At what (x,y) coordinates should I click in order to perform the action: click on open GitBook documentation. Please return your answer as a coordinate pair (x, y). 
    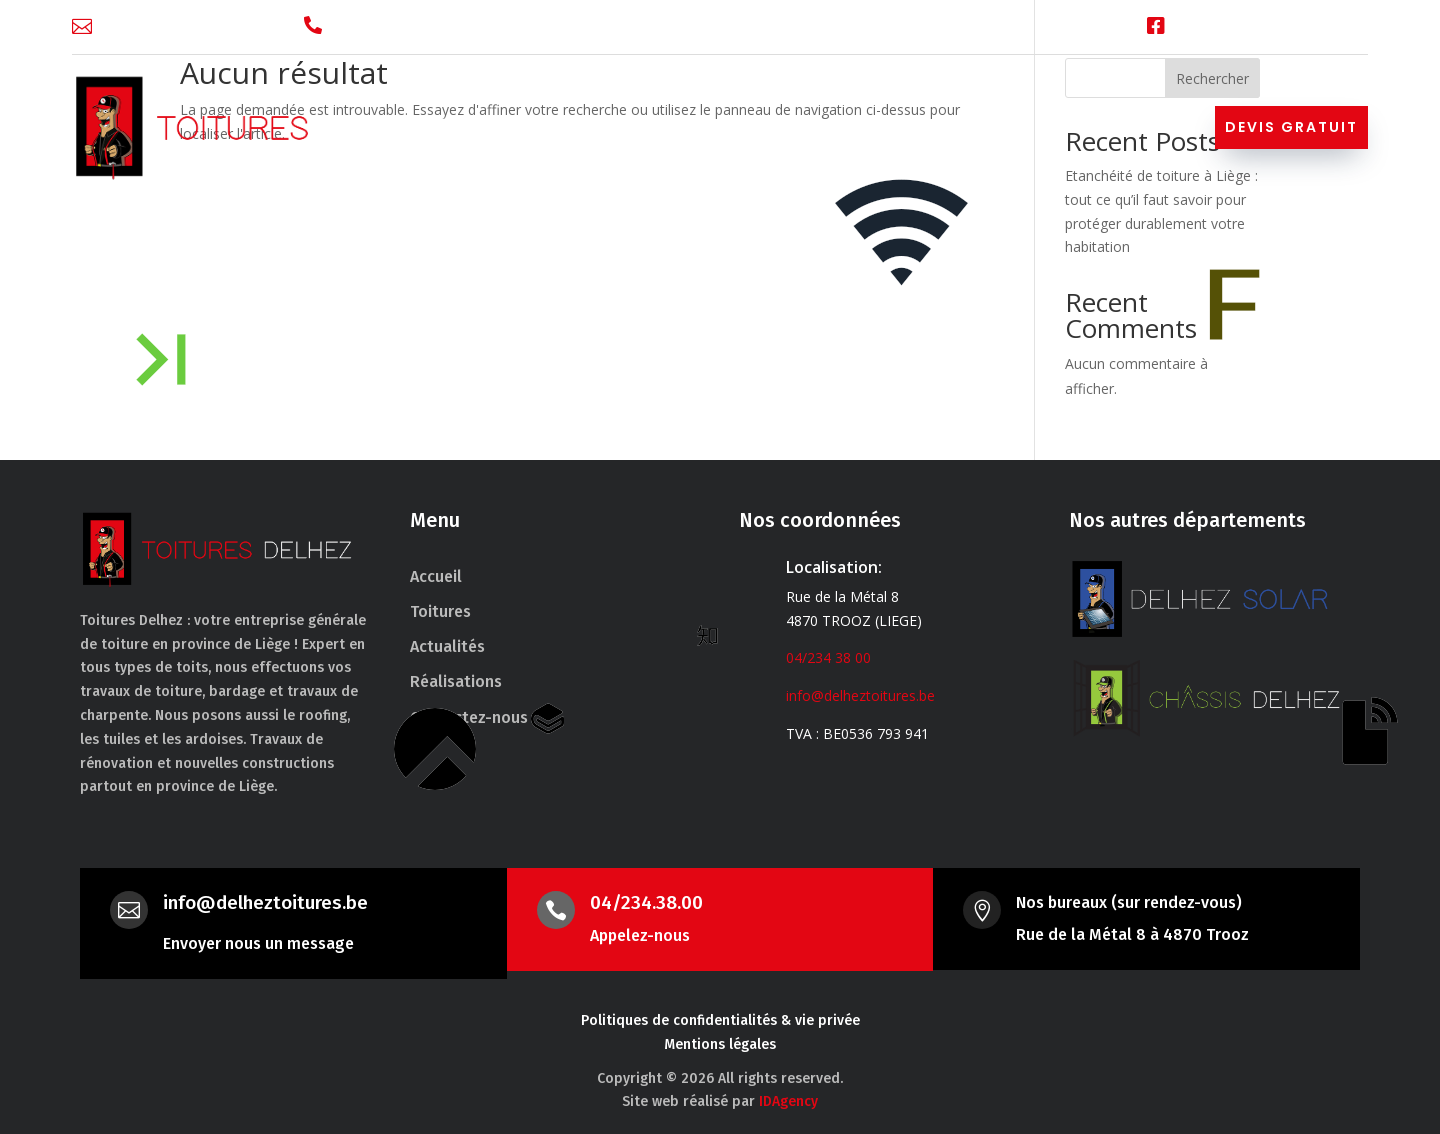
    Looking at the image, I should click on (547, 718).